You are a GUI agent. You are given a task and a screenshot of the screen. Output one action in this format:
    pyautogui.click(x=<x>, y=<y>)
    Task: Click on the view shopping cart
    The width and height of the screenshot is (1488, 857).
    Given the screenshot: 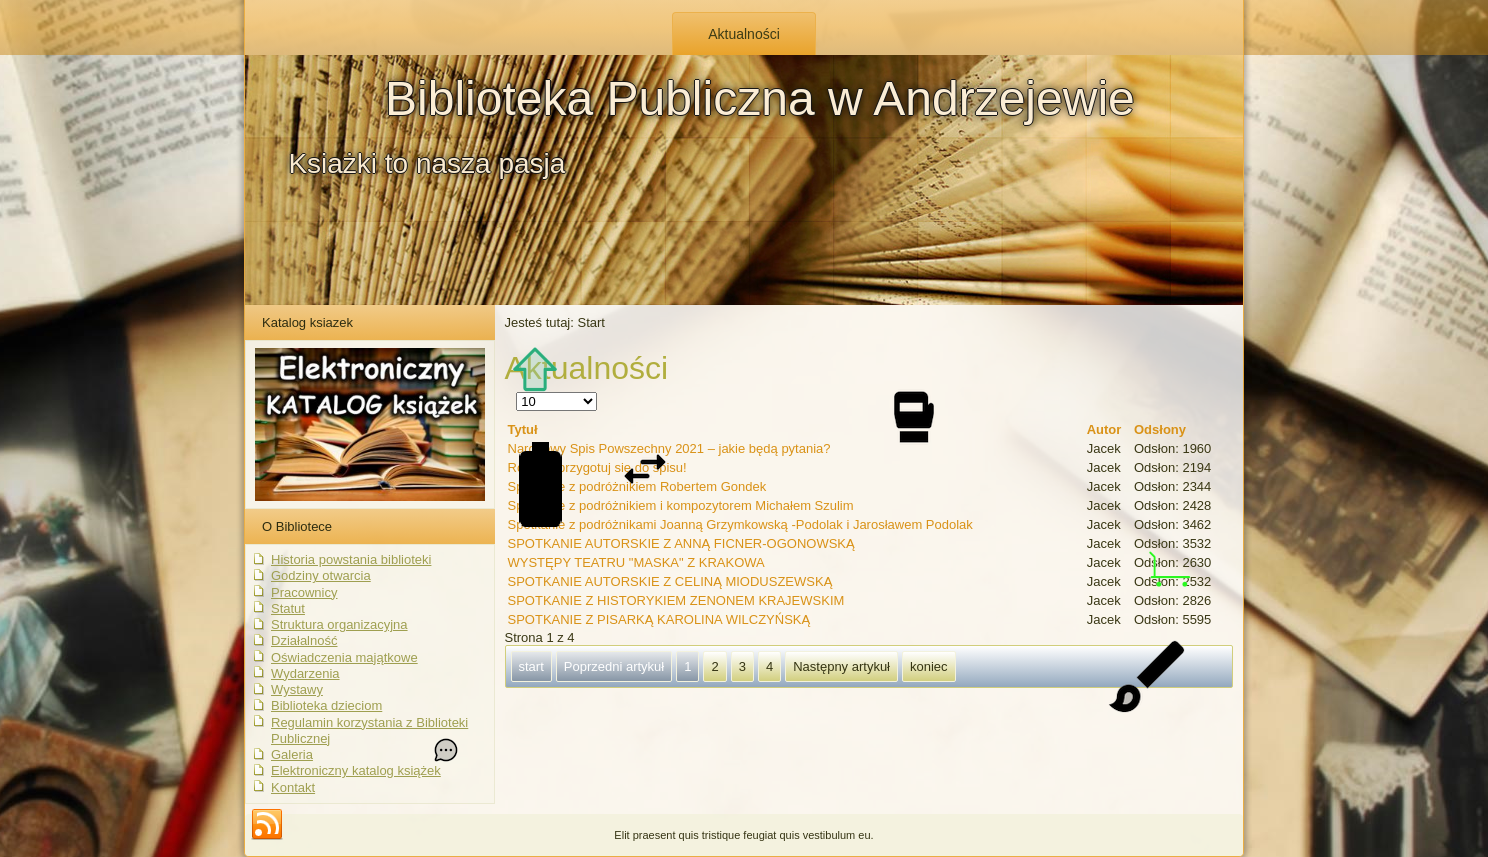 What is the action you would take?
    pyautogui.click(x=1169, y=567)
    